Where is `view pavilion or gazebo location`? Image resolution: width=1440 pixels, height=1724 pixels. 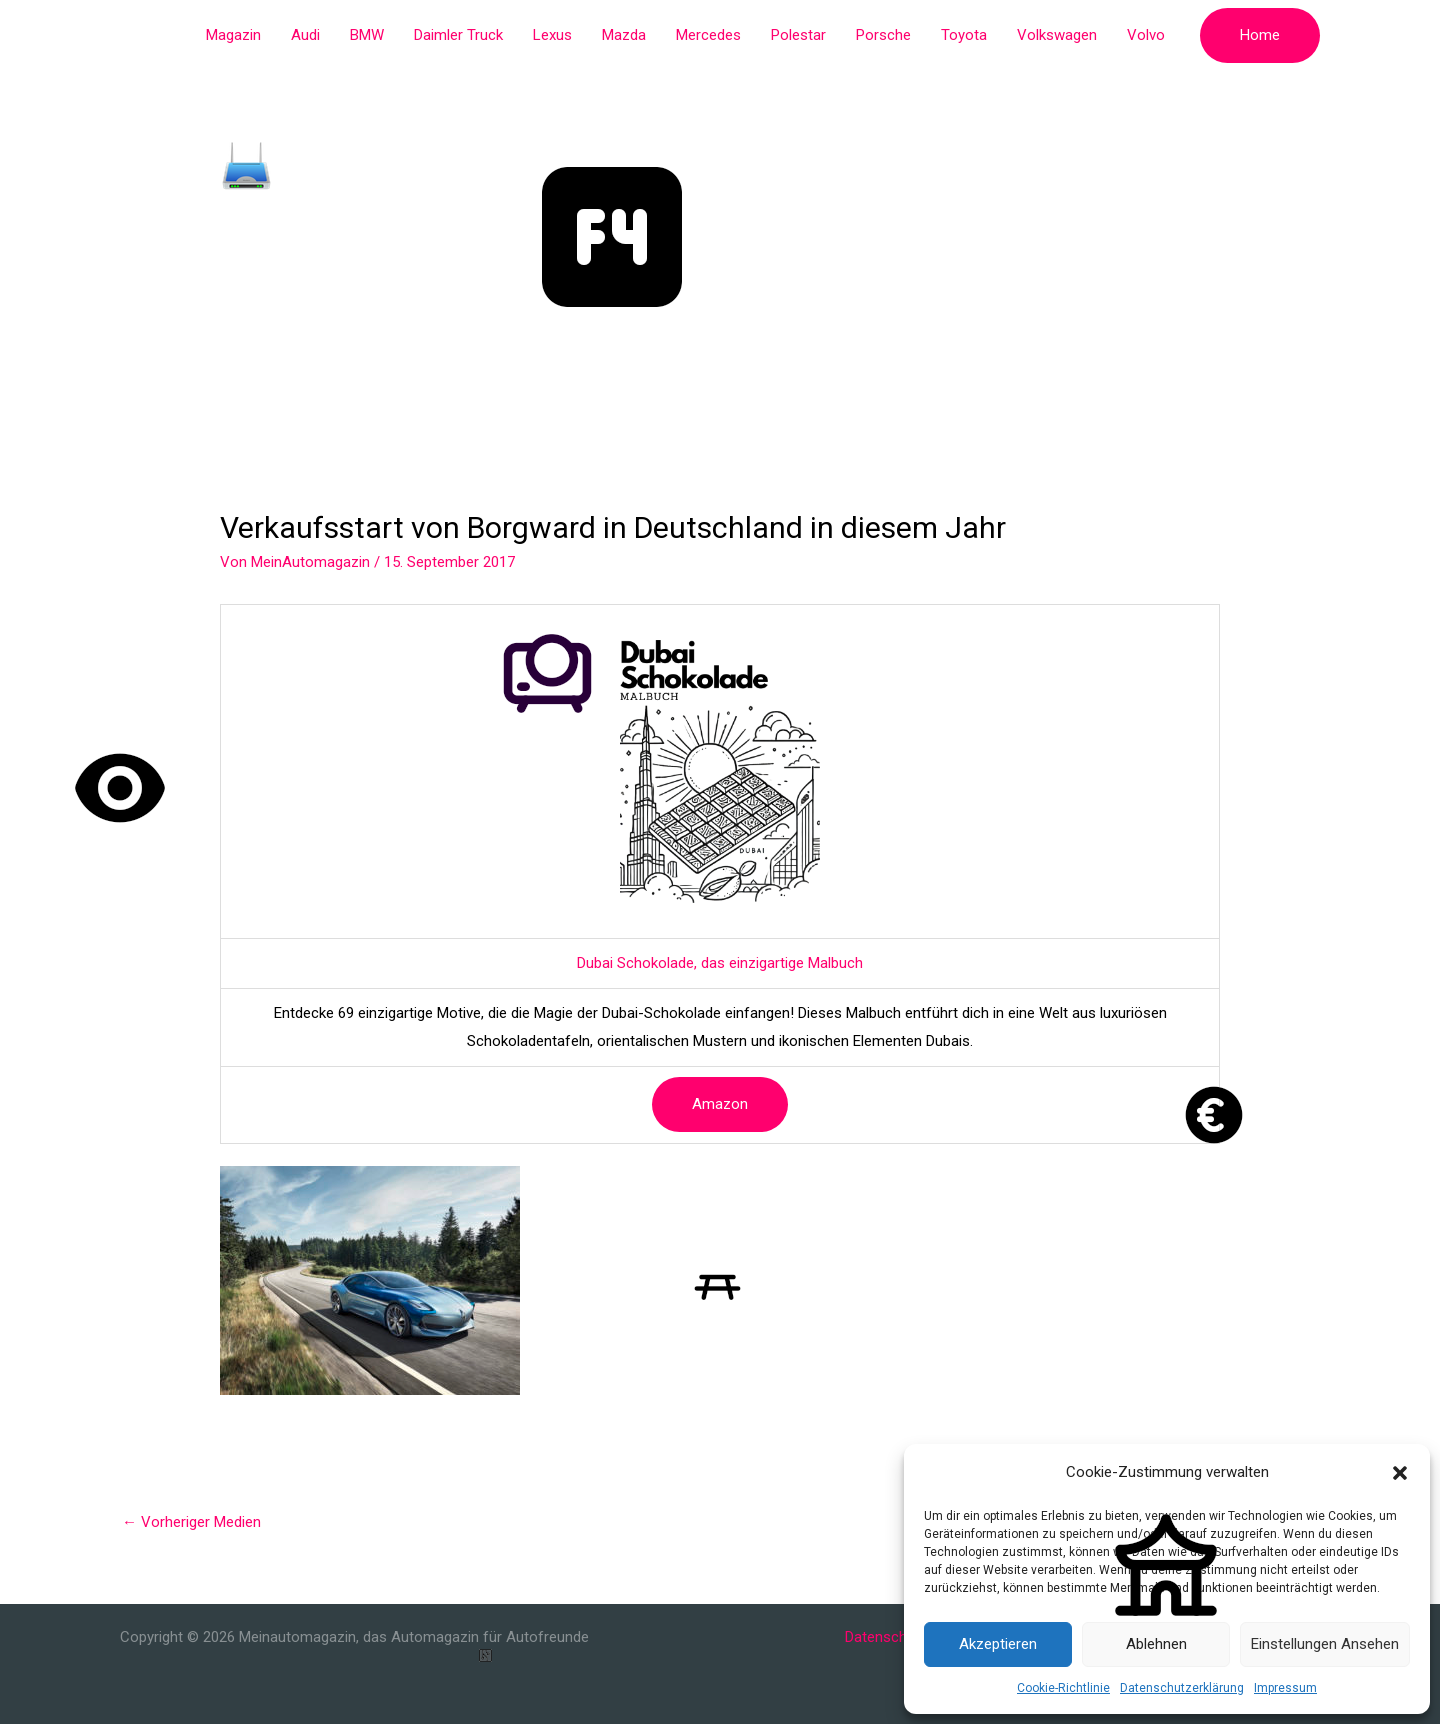 view pavilion or gazebo location is located at coordinates (1166, 1565).